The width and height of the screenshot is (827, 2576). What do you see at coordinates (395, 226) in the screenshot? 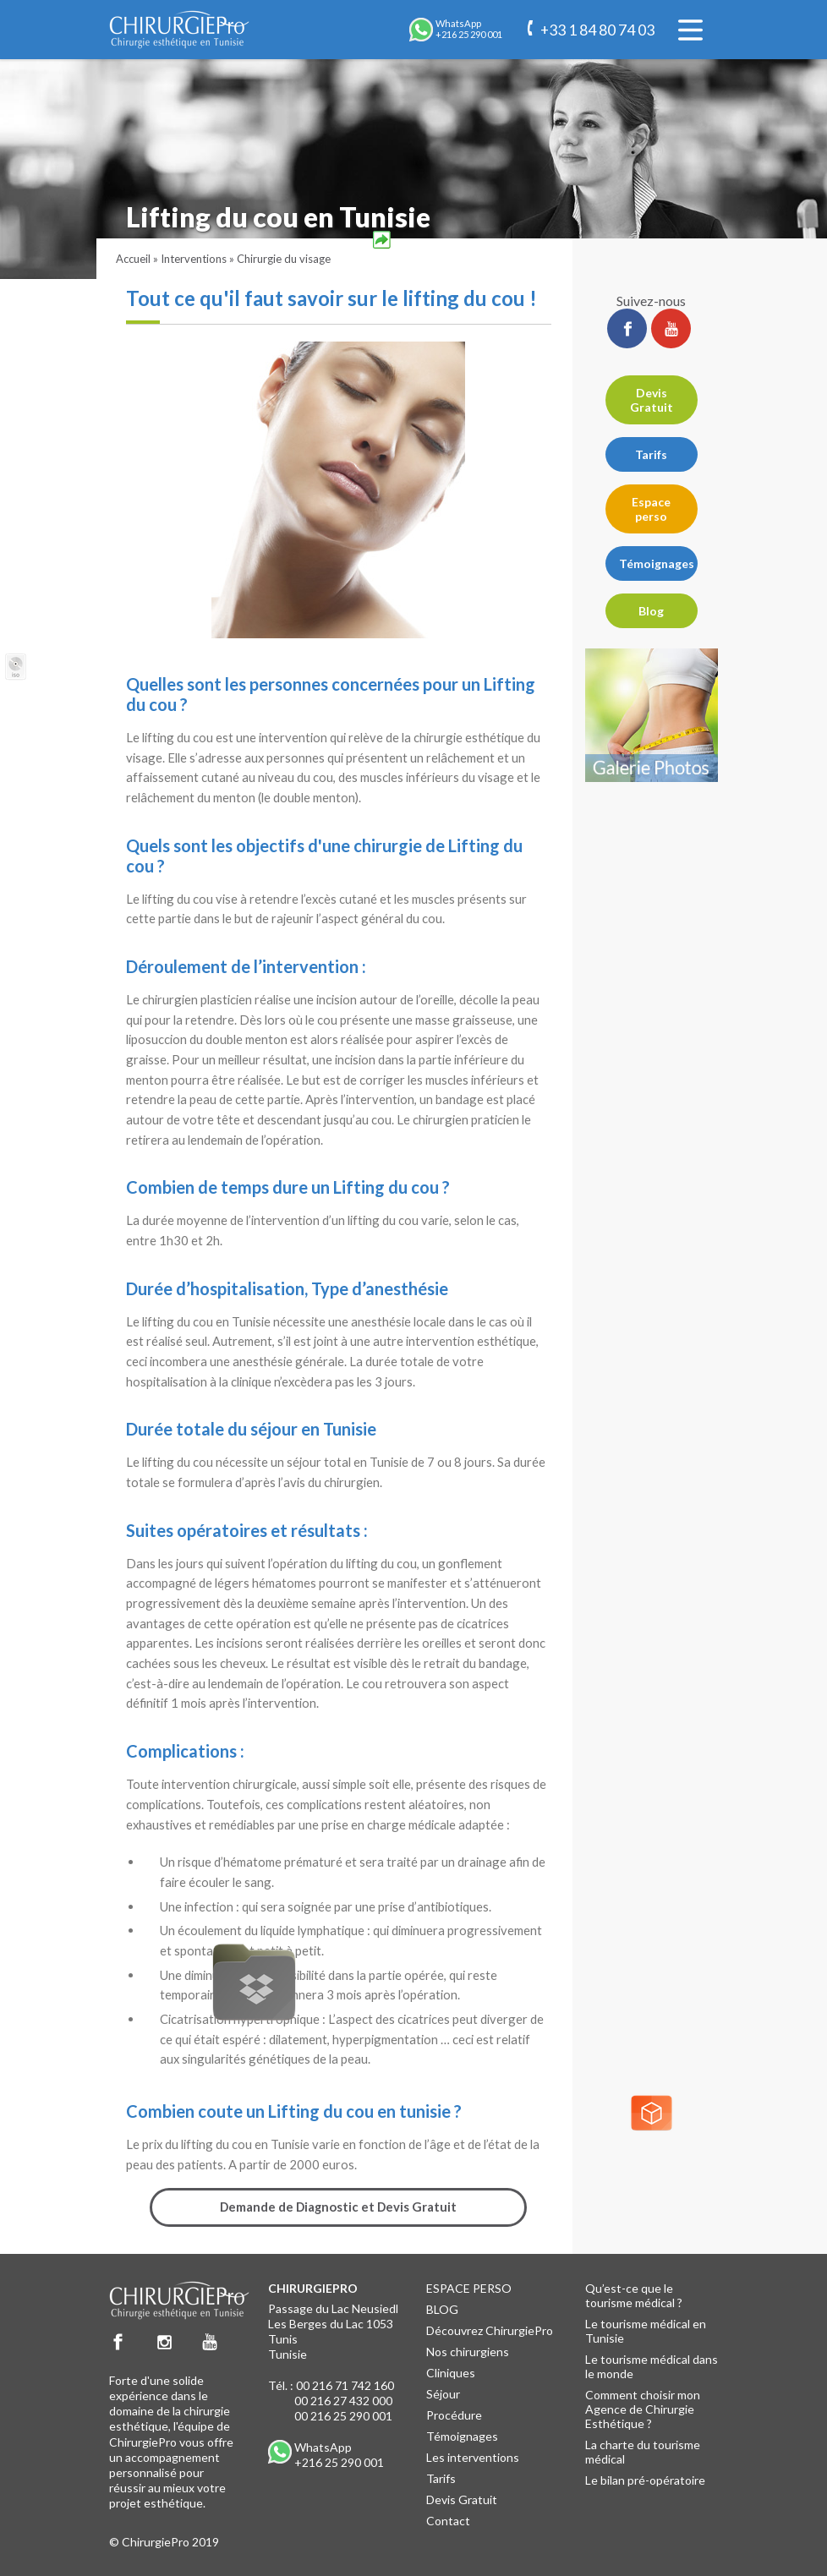
I see `indicates a shared file or folder` at bounding box center [395, 226].